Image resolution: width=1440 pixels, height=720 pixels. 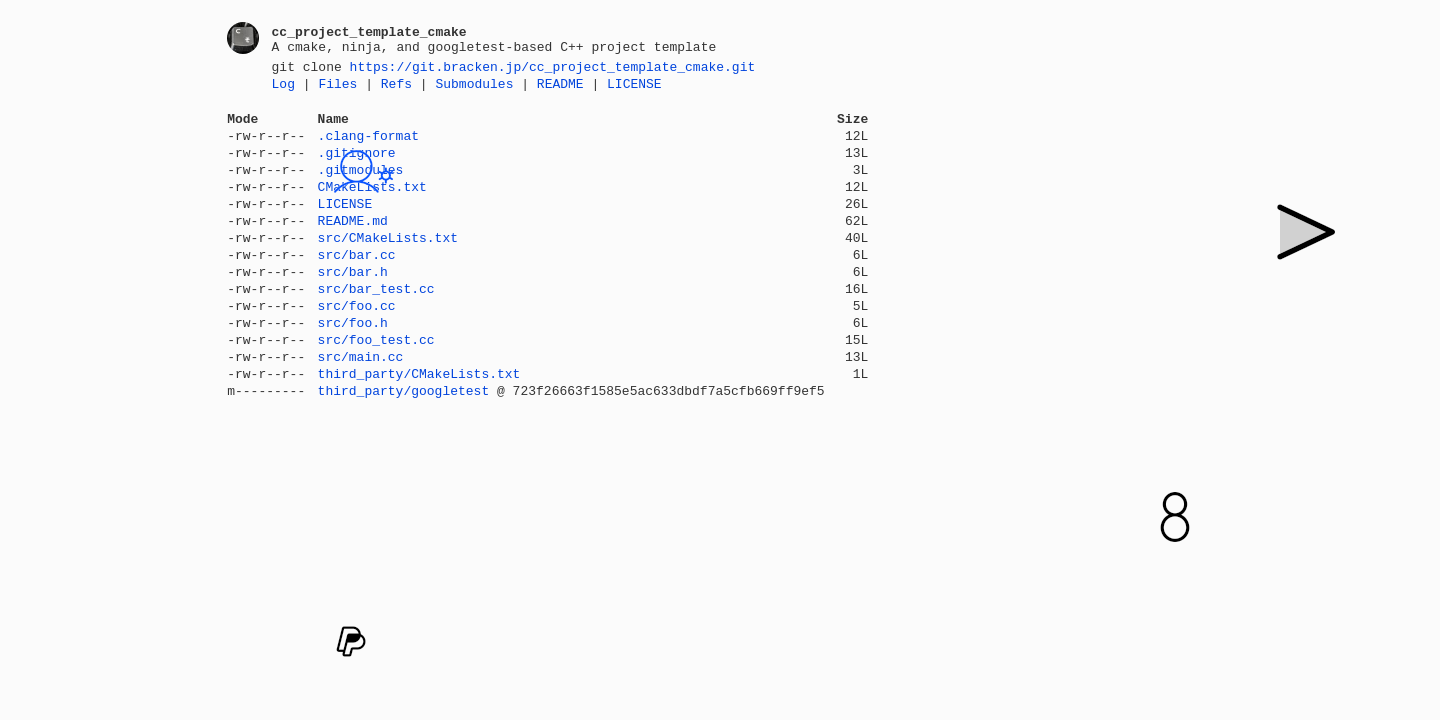 What do you see at coordinates (361, 173) in the screenshot?
I see `access user settings` at bounding box center [361, 173].